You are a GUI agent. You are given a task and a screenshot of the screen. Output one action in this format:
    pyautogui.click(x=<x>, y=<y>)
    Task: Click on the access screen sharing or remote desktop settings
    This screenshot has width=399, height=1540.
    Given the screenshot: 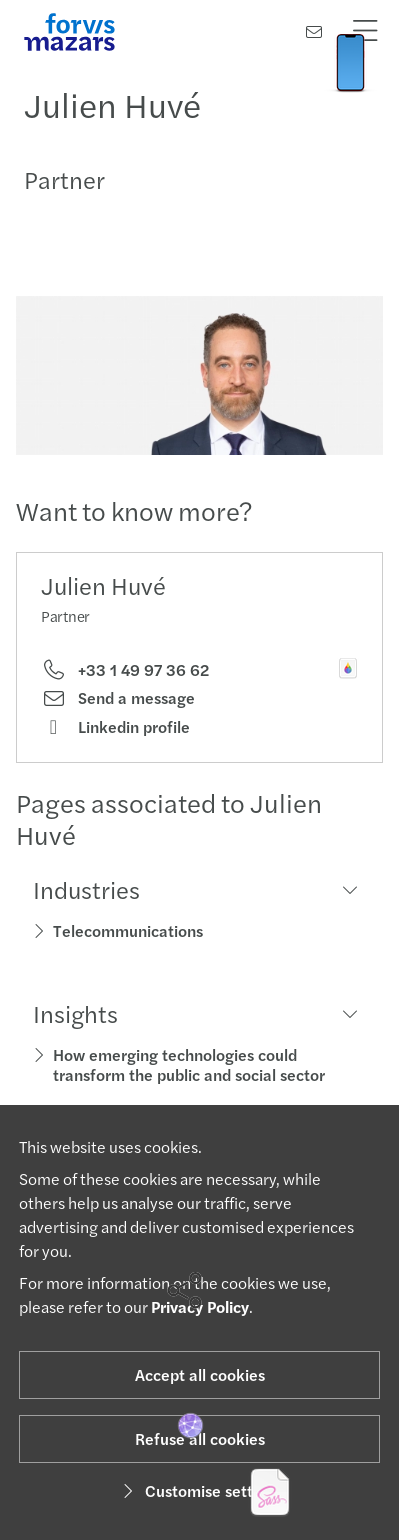 What is the action you would take?
    pyautogui.click(x=184, y=1291)
    